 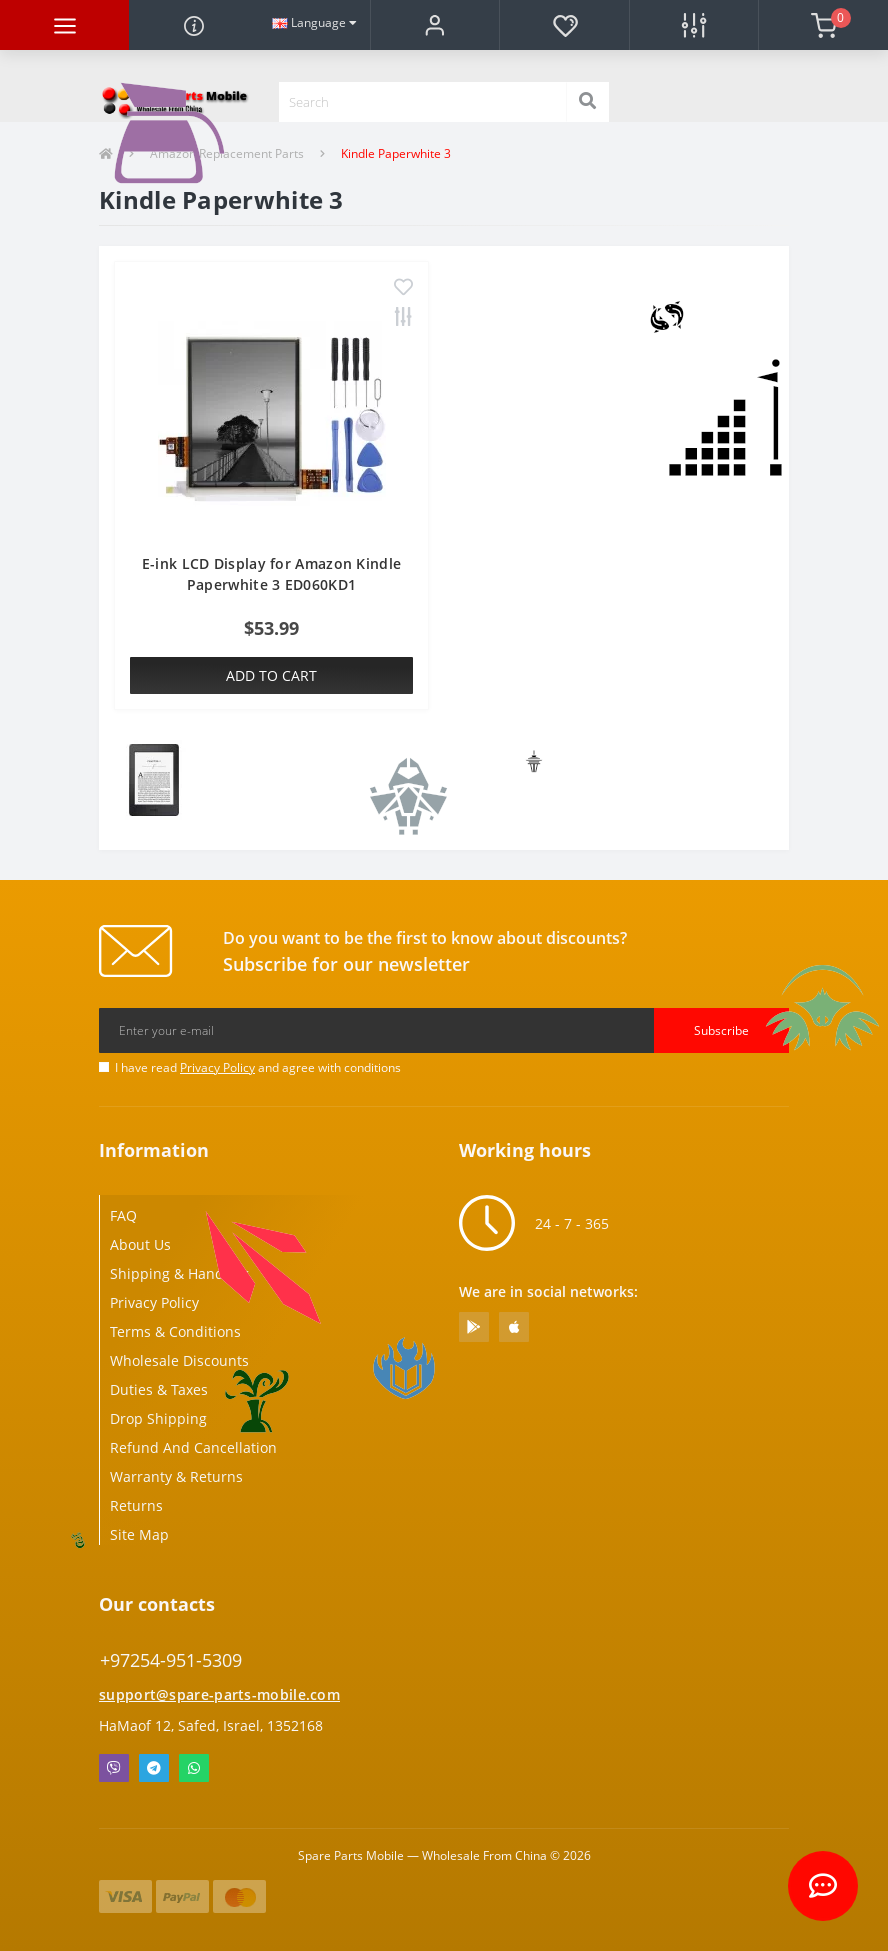 I want to click on launch a space game or sci-fi themed app, so click(x=408, y=795).